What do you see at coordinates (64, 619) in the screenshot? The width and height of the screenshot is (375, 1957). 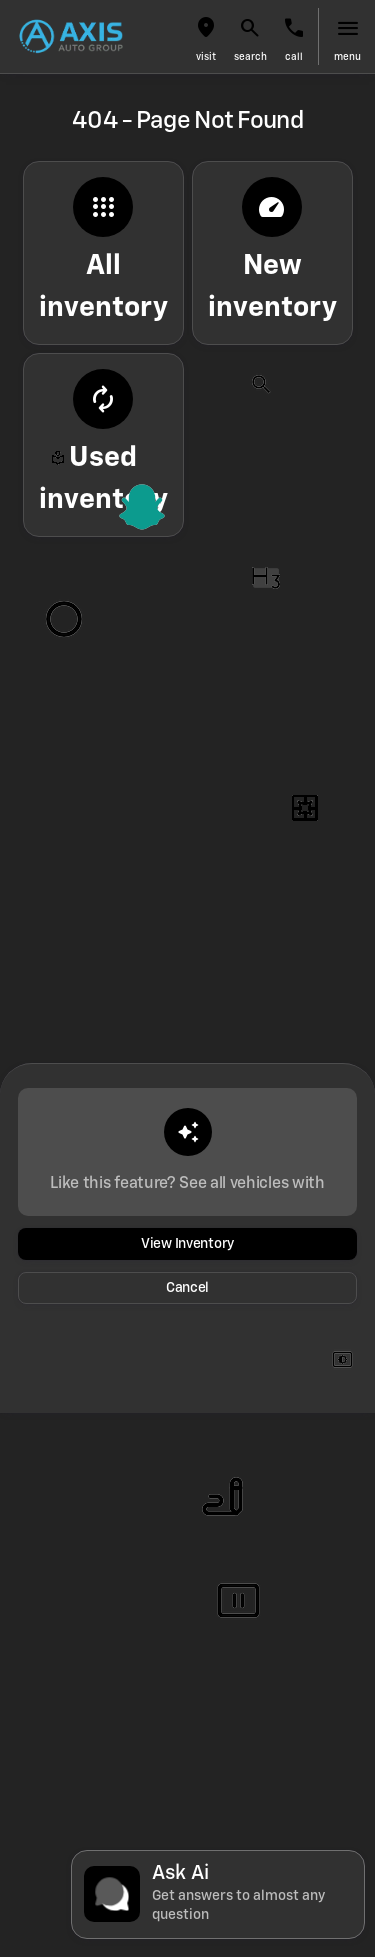 I see `indicates an unselected or inactive radio button option` at bounding box center [64, 619].